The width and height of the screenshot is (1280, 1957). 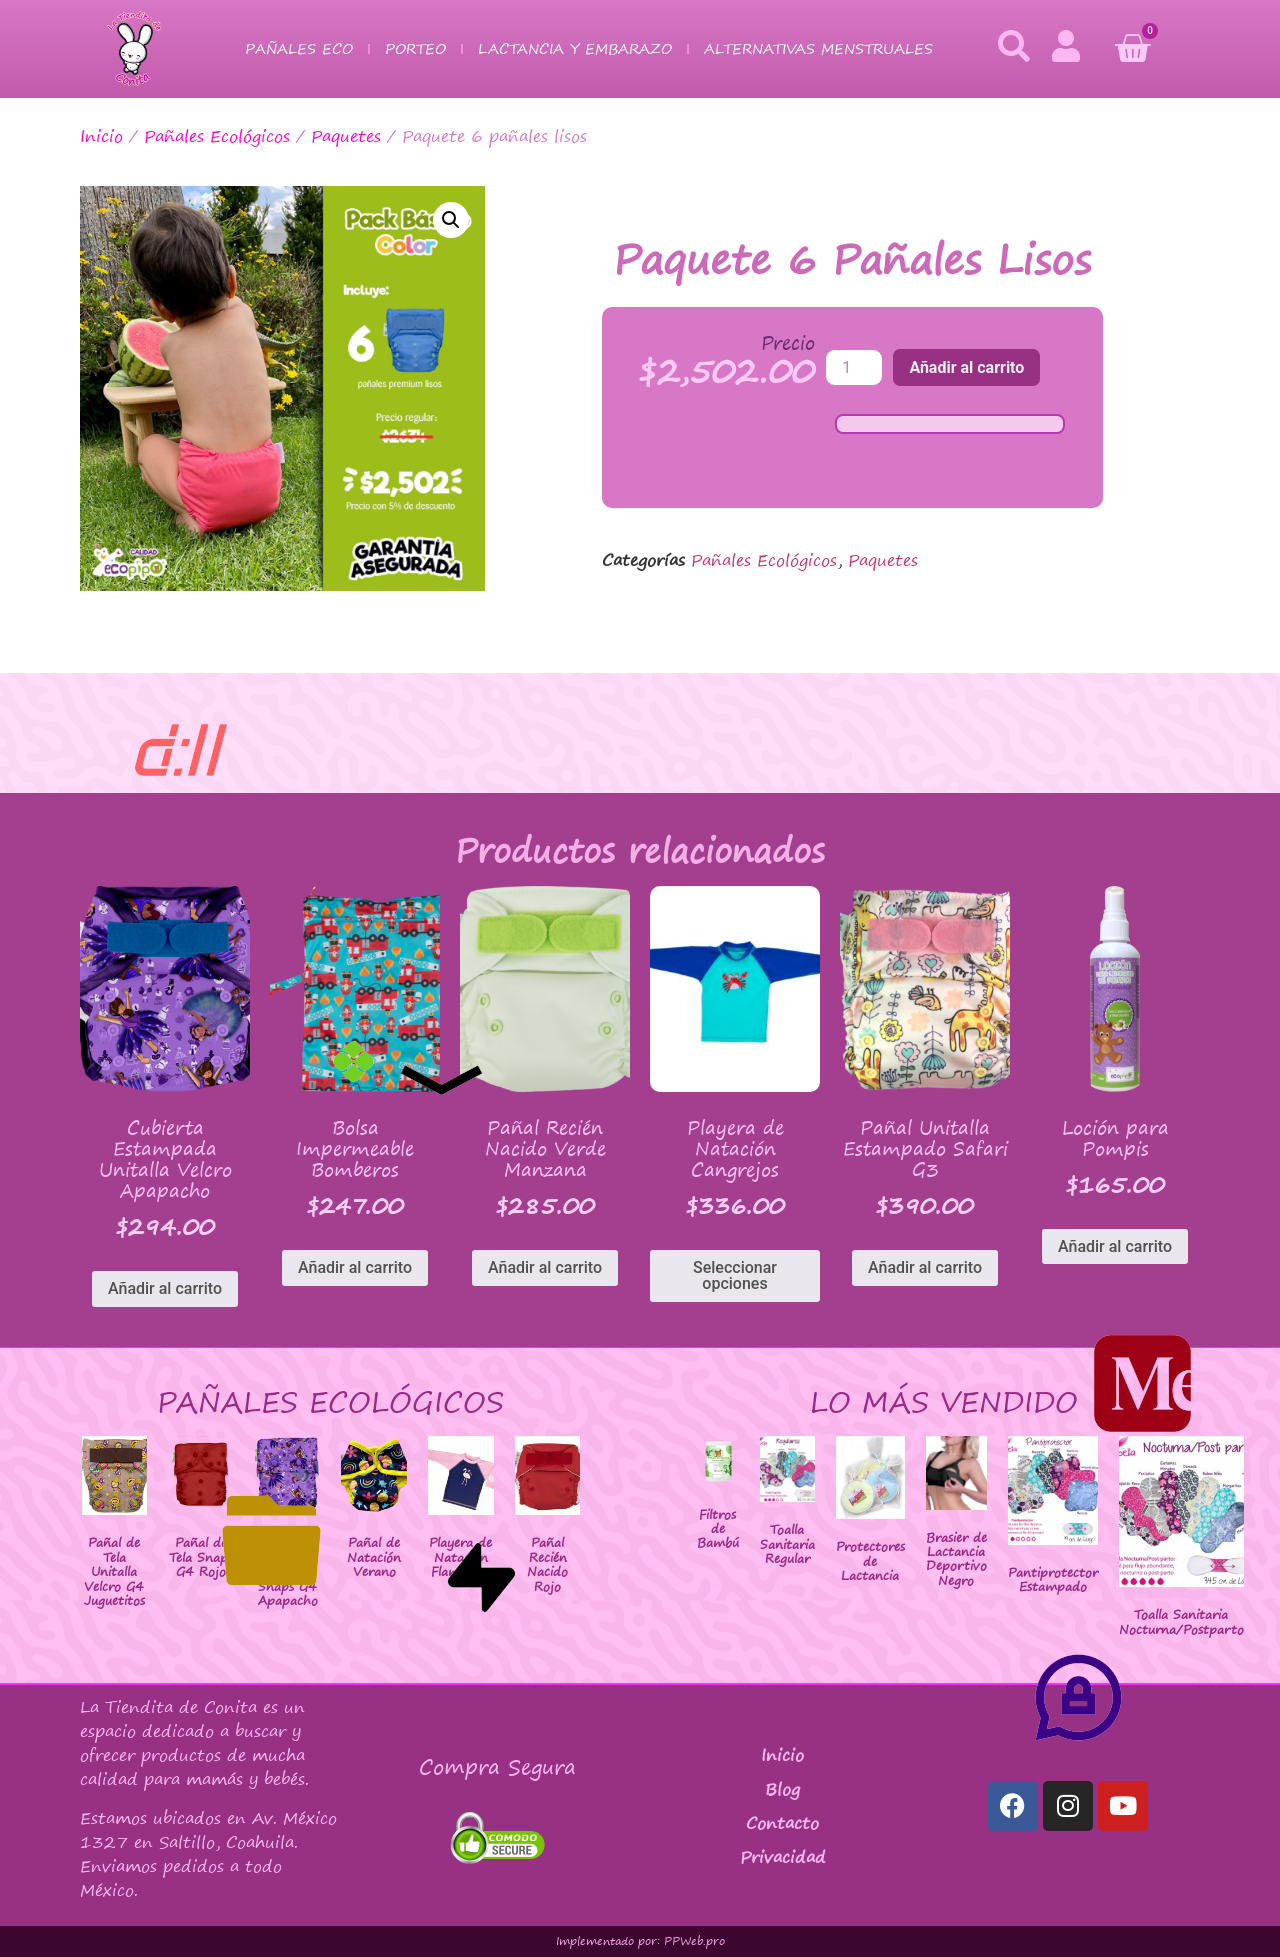 I want to click on supabase logo, so click(x=481, y=1577).